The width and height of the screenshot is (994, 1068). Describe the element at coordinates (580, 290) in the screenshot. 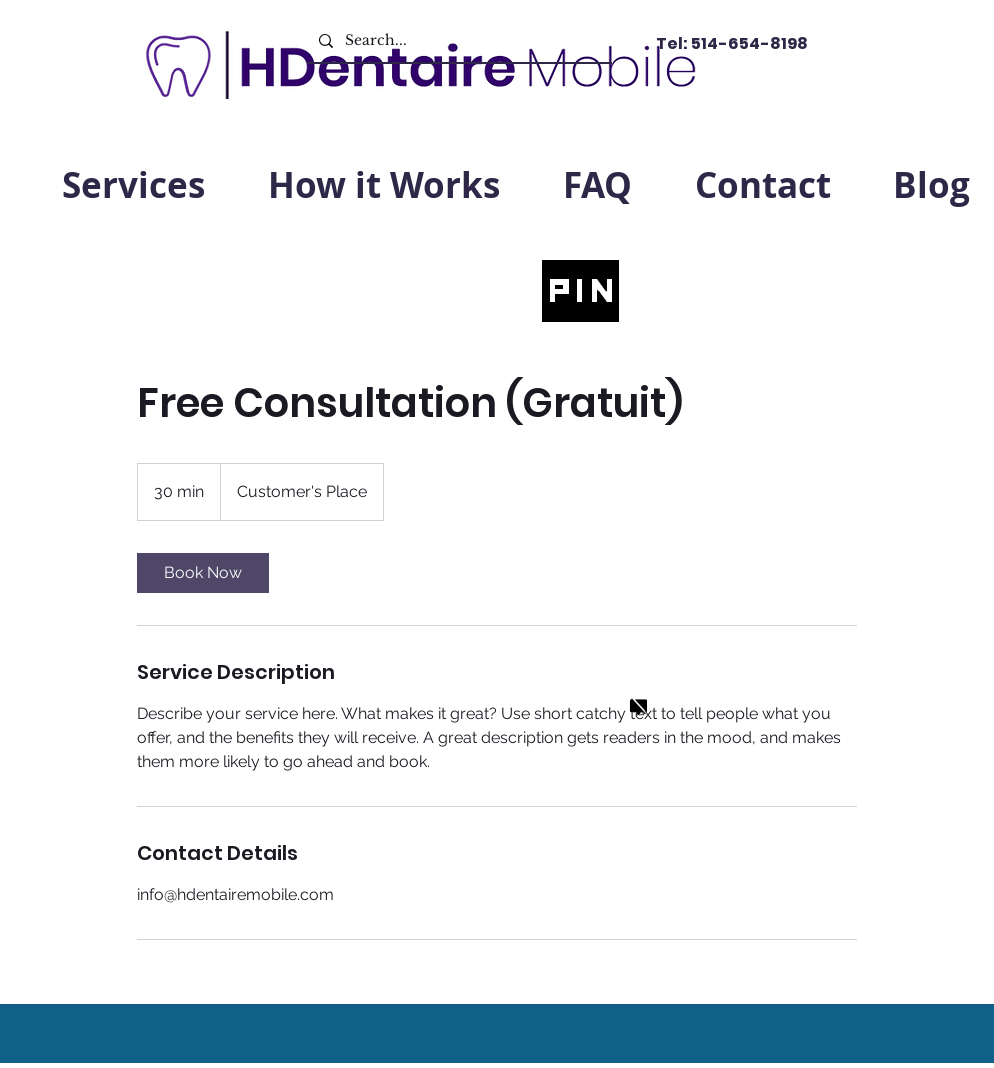

I see `indicates PIN code entry required` at that location.